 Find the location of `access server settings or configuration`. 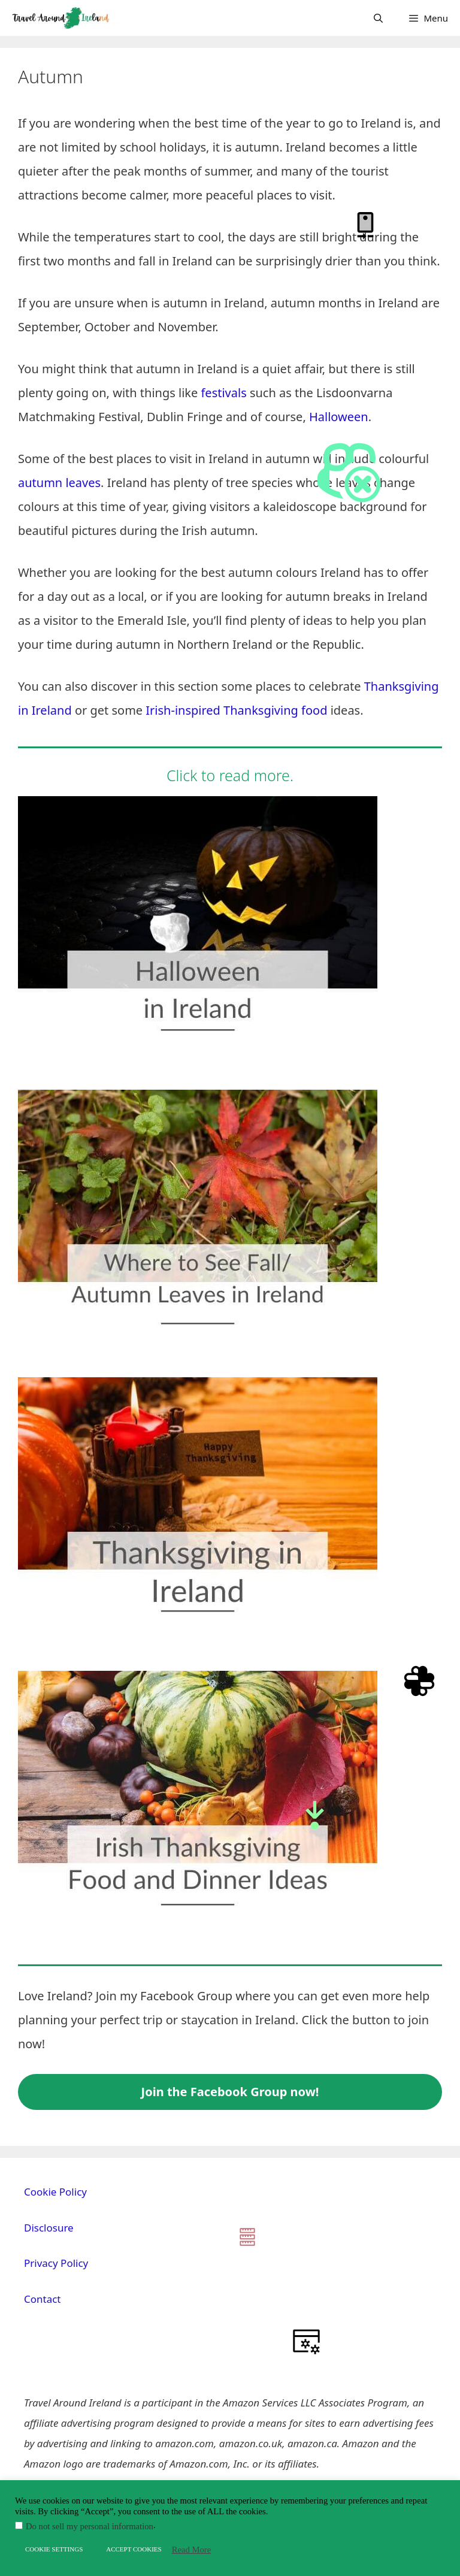

access server settings or configuration is located at coordinates (247, 2237).